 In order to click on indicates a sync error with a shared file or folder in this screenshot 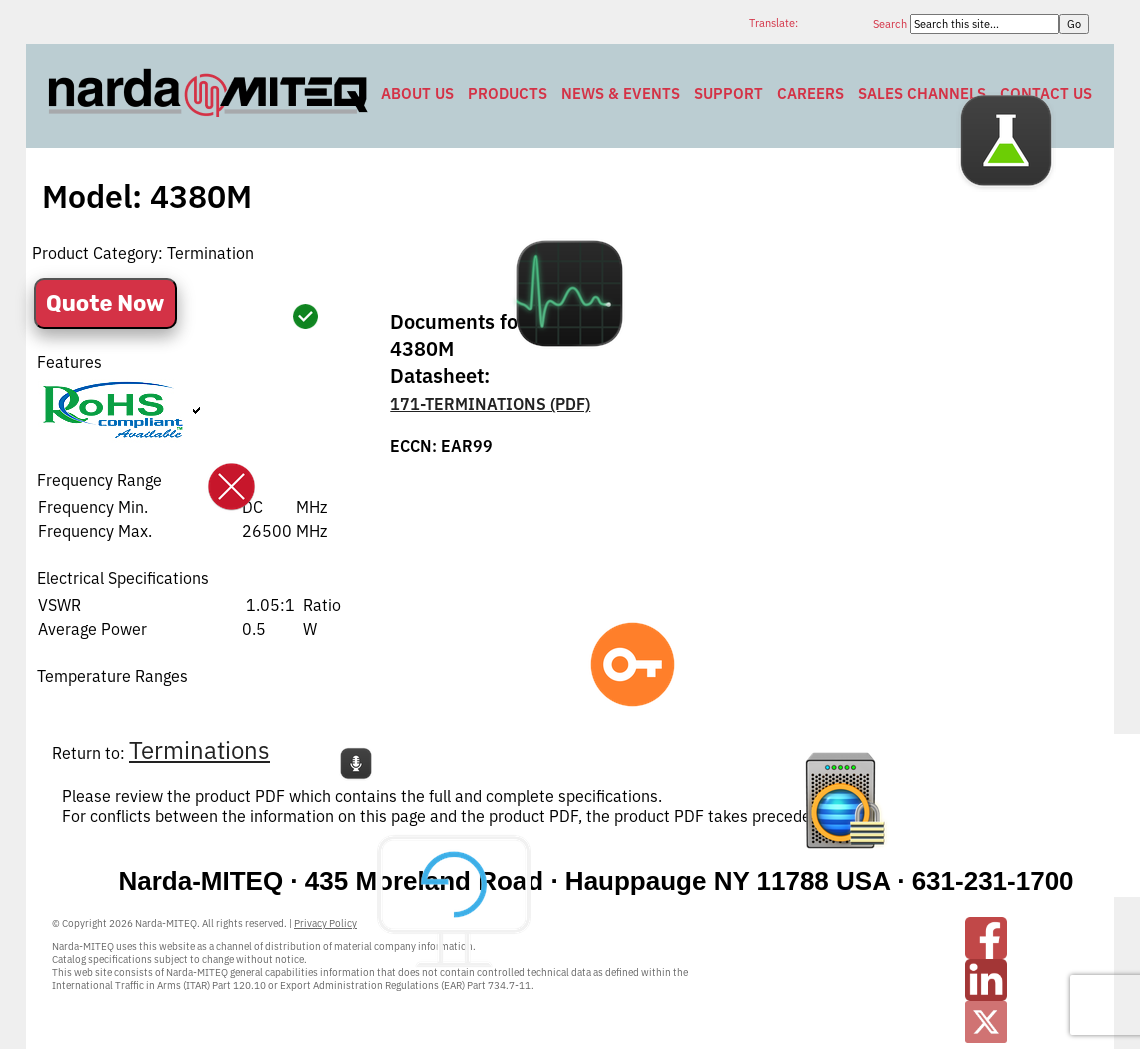, I will do `click(231, 486)`.